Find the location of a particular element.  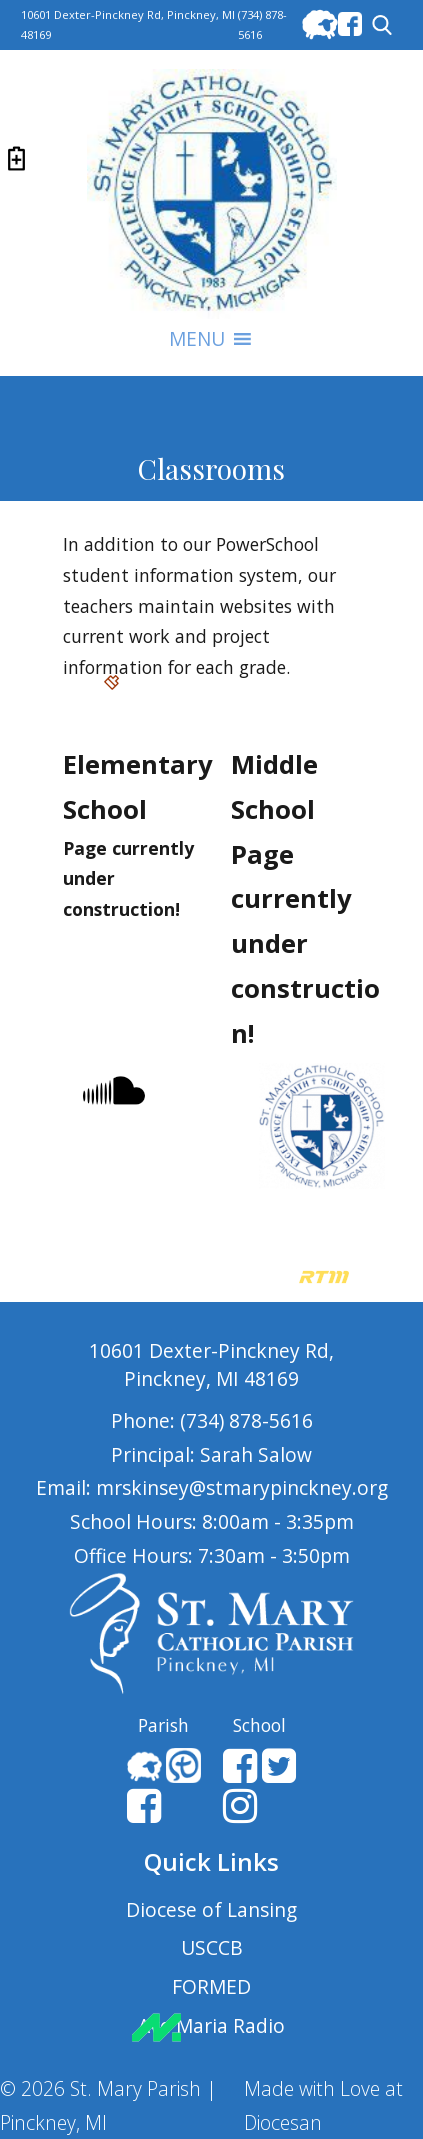

RTM (Remember The Milk) app logo is located at coordinates (324, 1277).